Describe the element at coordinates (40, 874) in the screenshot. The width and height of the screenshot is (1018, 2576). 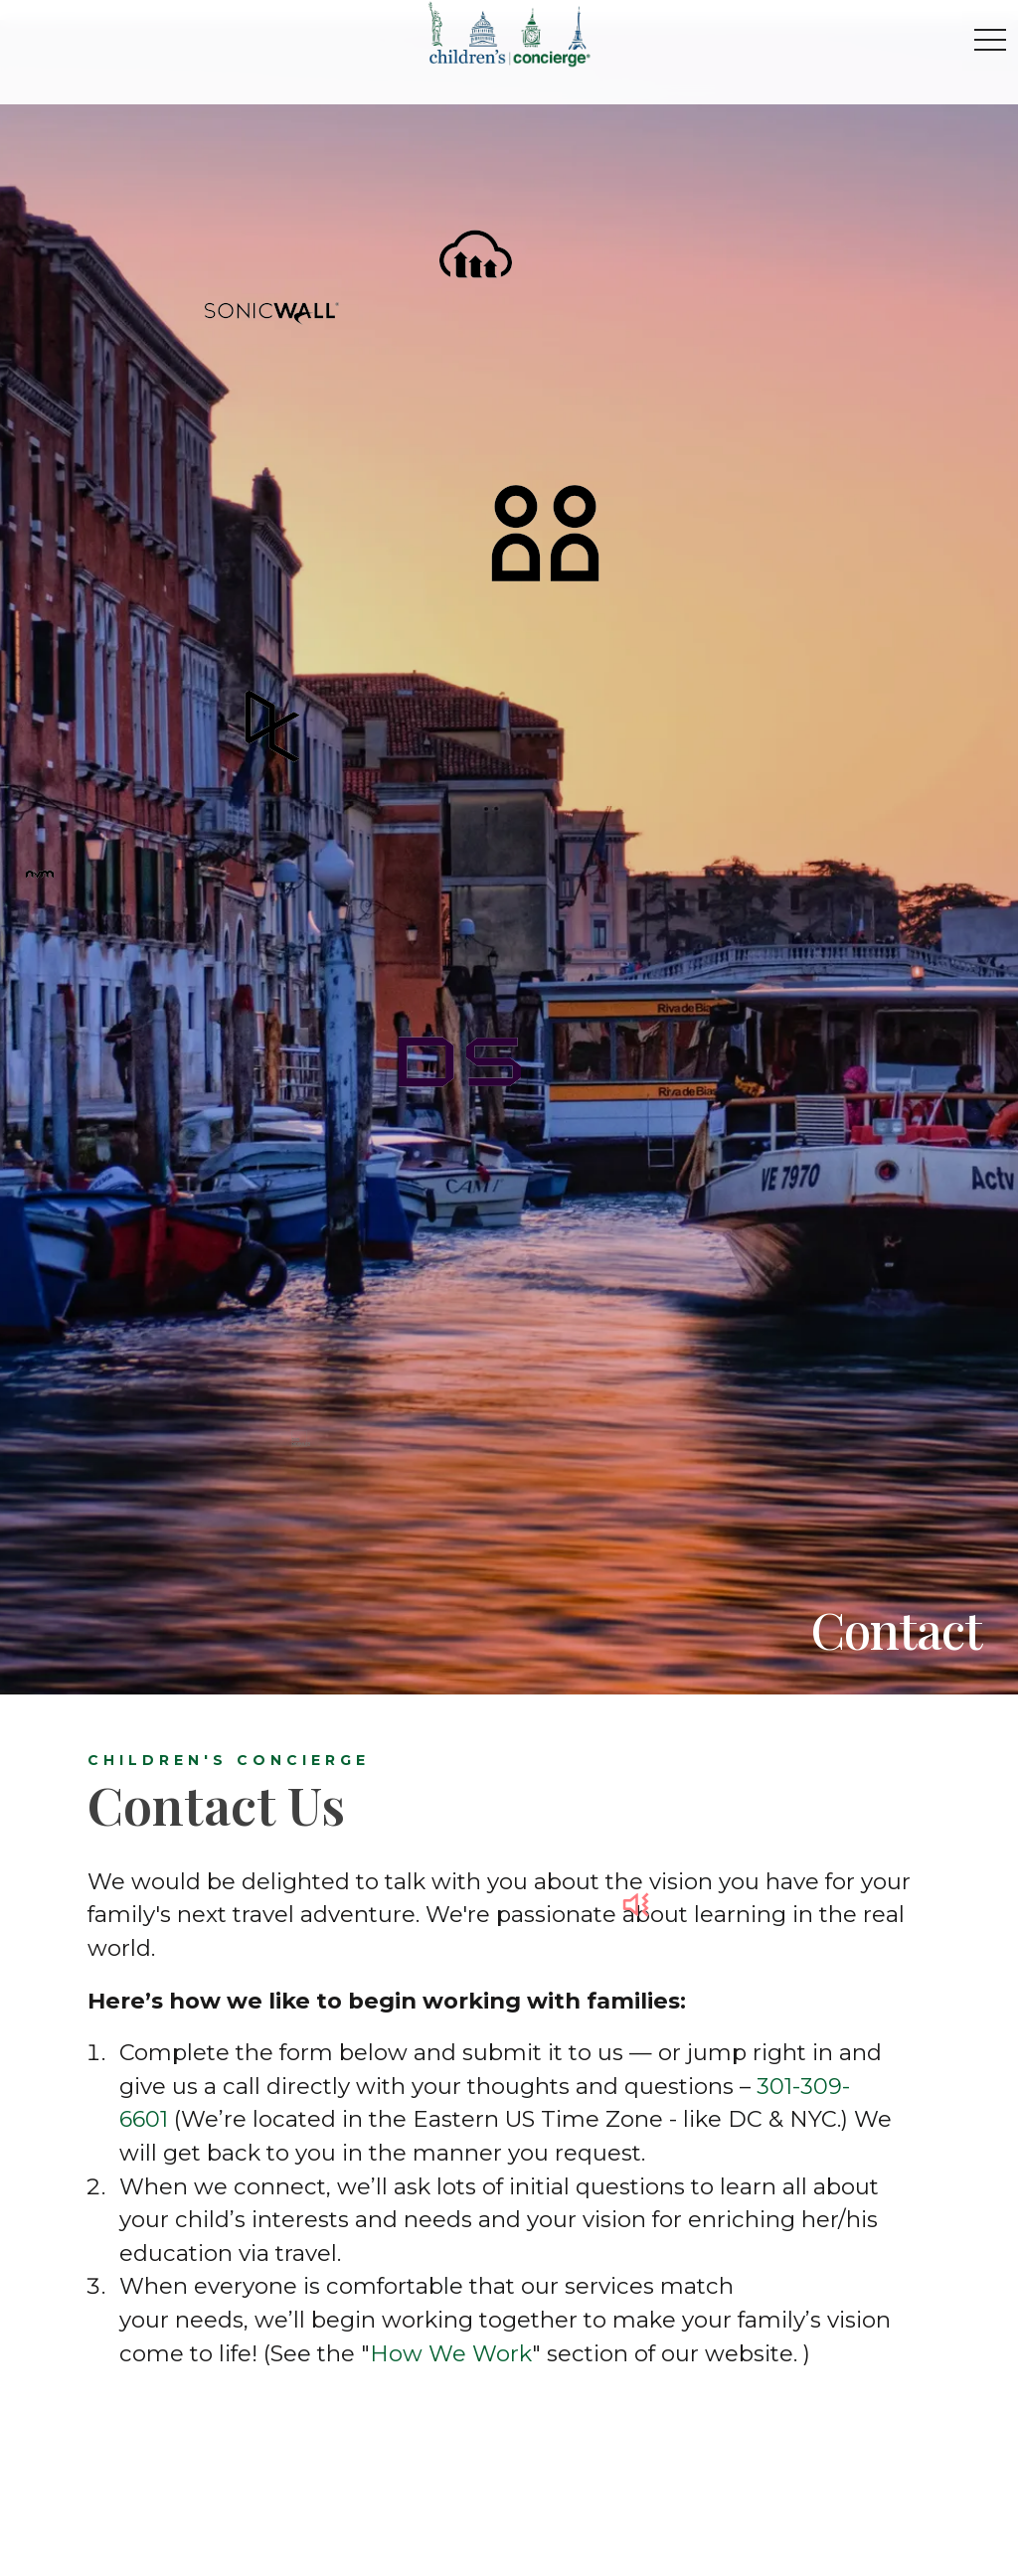
I see `nvm (node version manager) logo` at that location.